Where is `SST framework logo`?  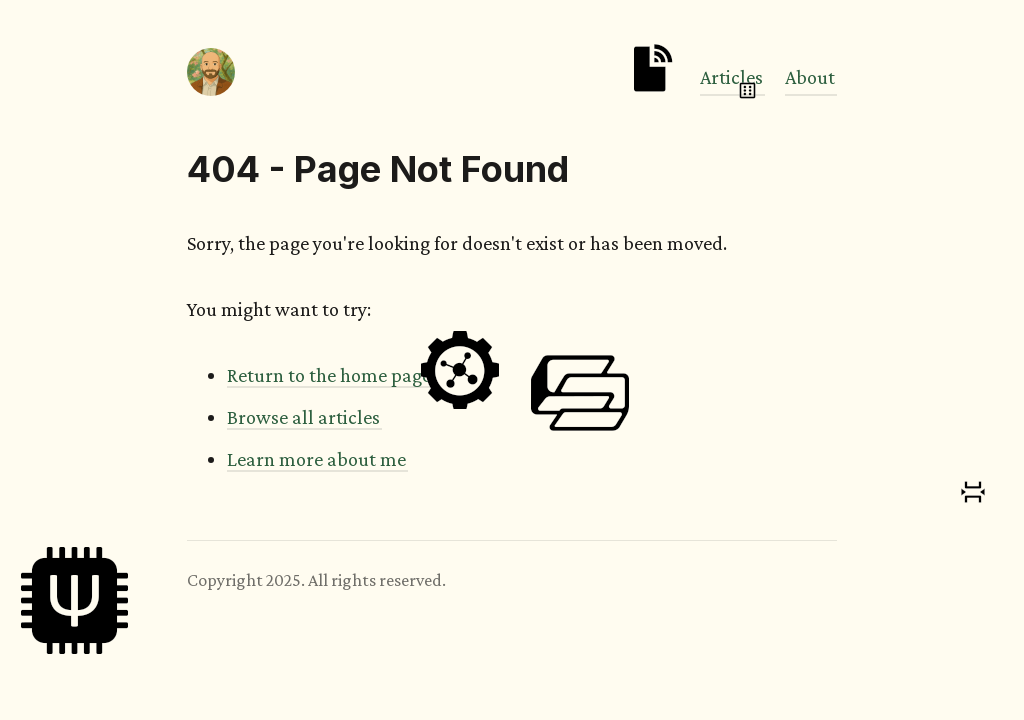 SST framework logo is located at coordinates (580, 393).